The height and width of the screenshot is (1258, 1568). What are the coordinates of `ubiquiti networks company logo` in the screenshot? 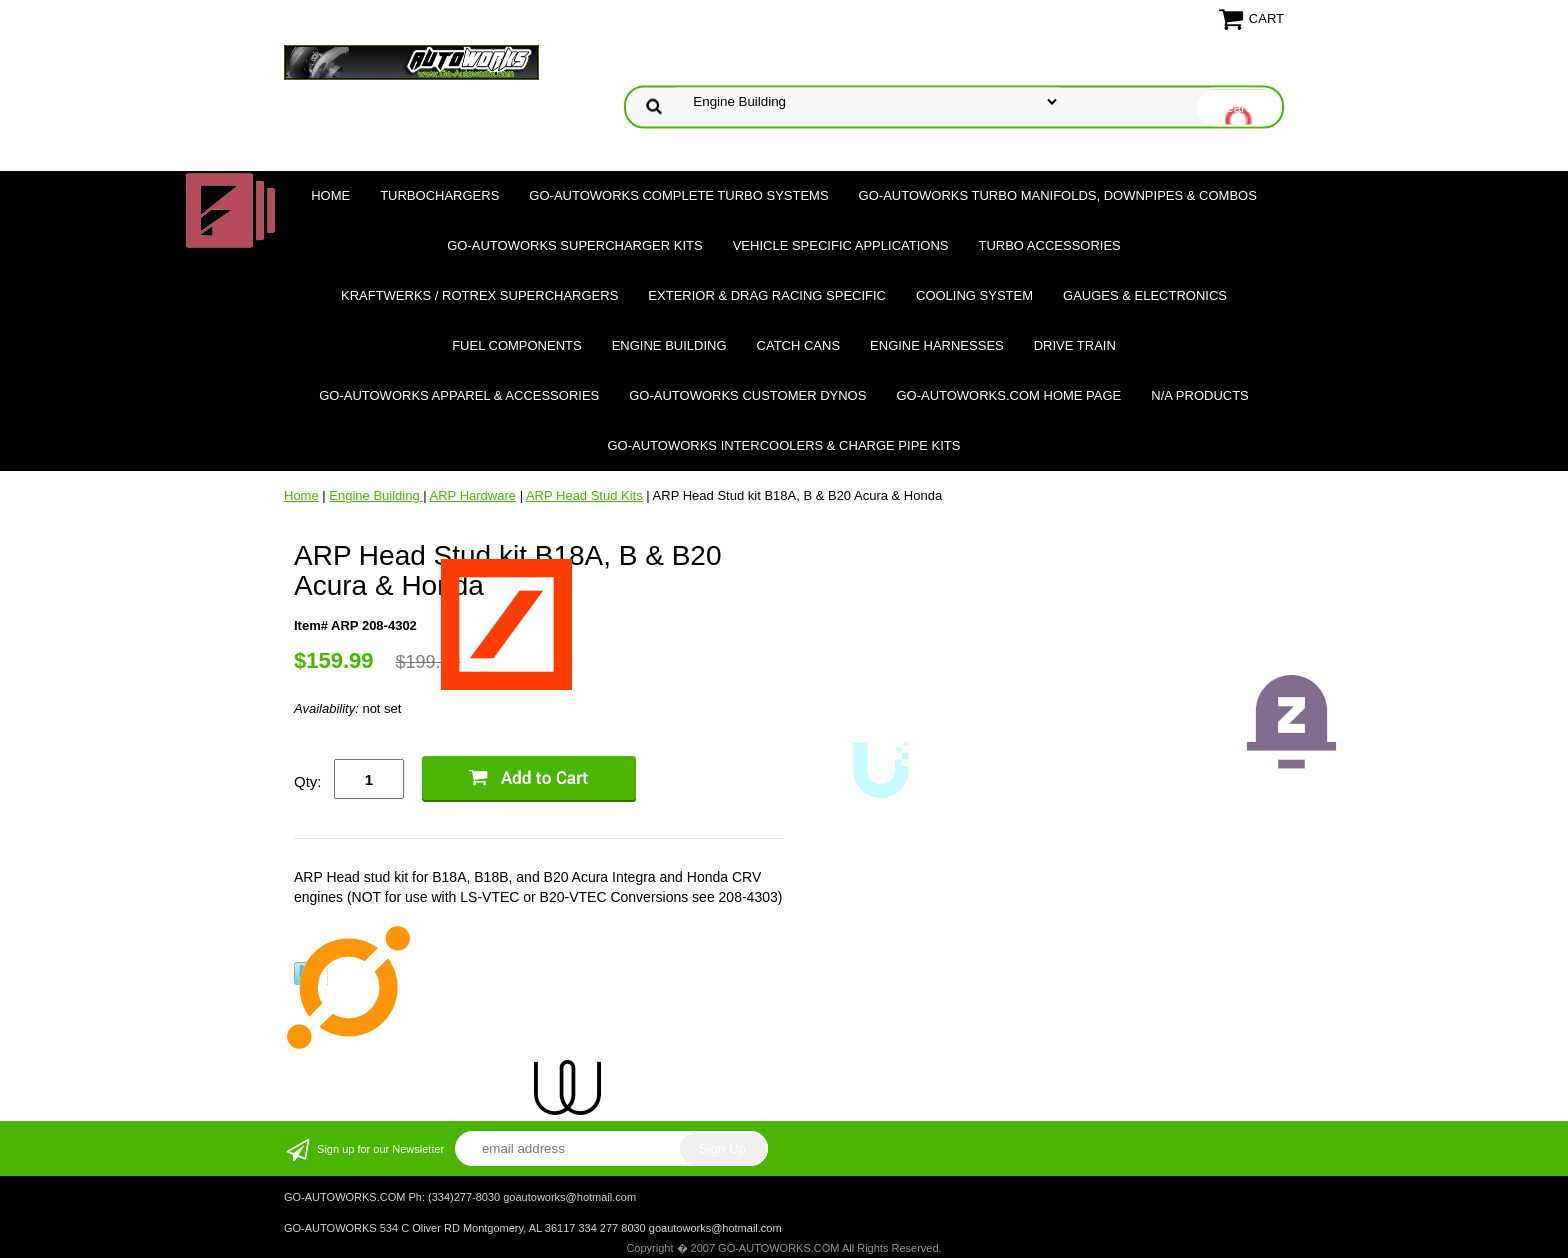 It's located at (881, 770).